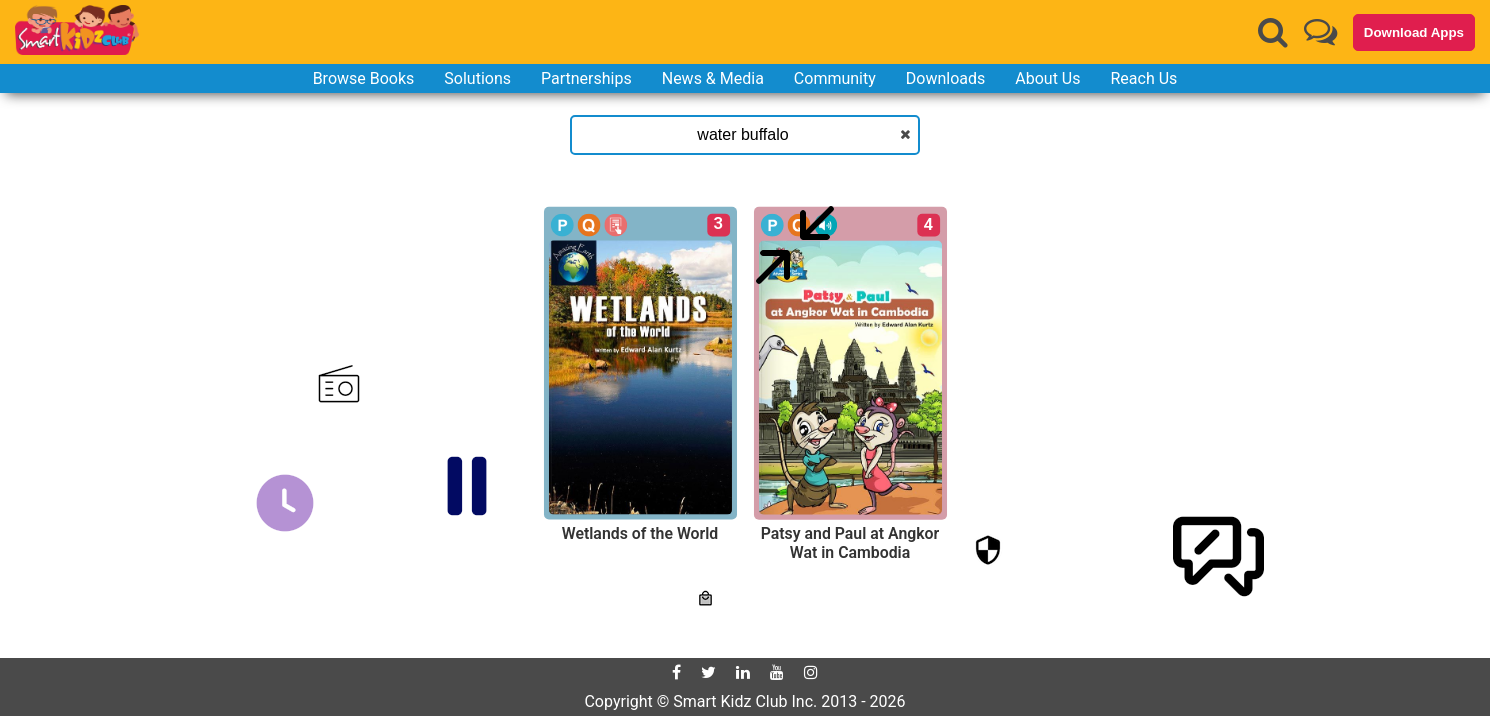  Describe the element at coordinates (705, 598) in the screenshot. I see `access shopping or retail features` at that location.